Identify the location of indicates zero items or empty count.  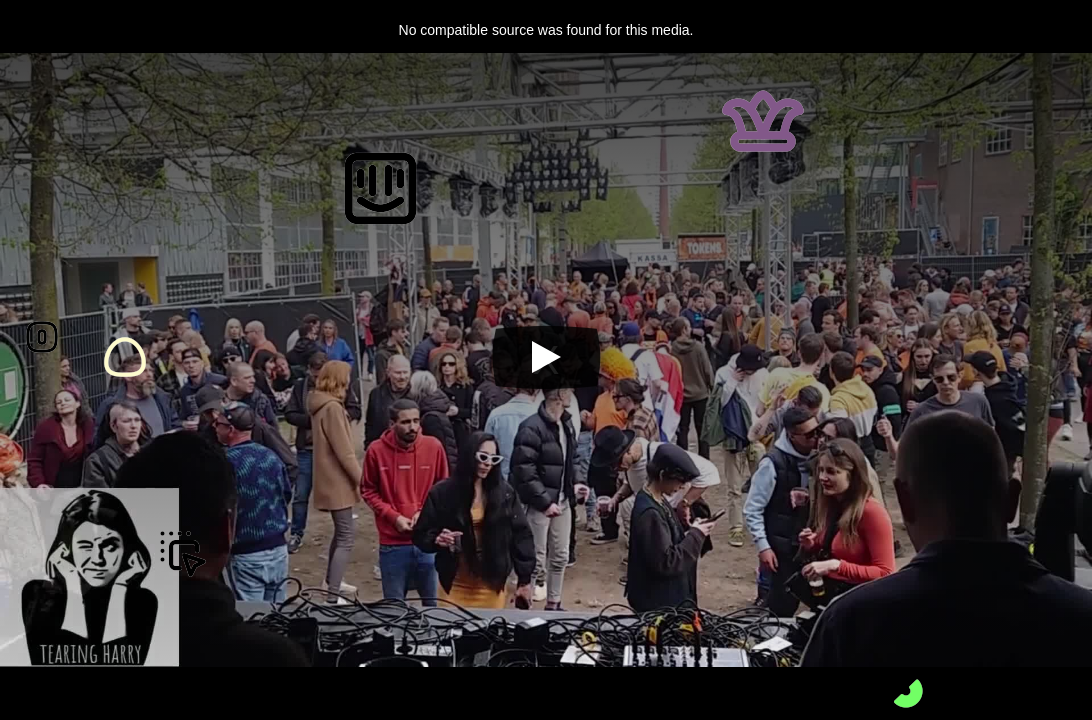
(42, 337).